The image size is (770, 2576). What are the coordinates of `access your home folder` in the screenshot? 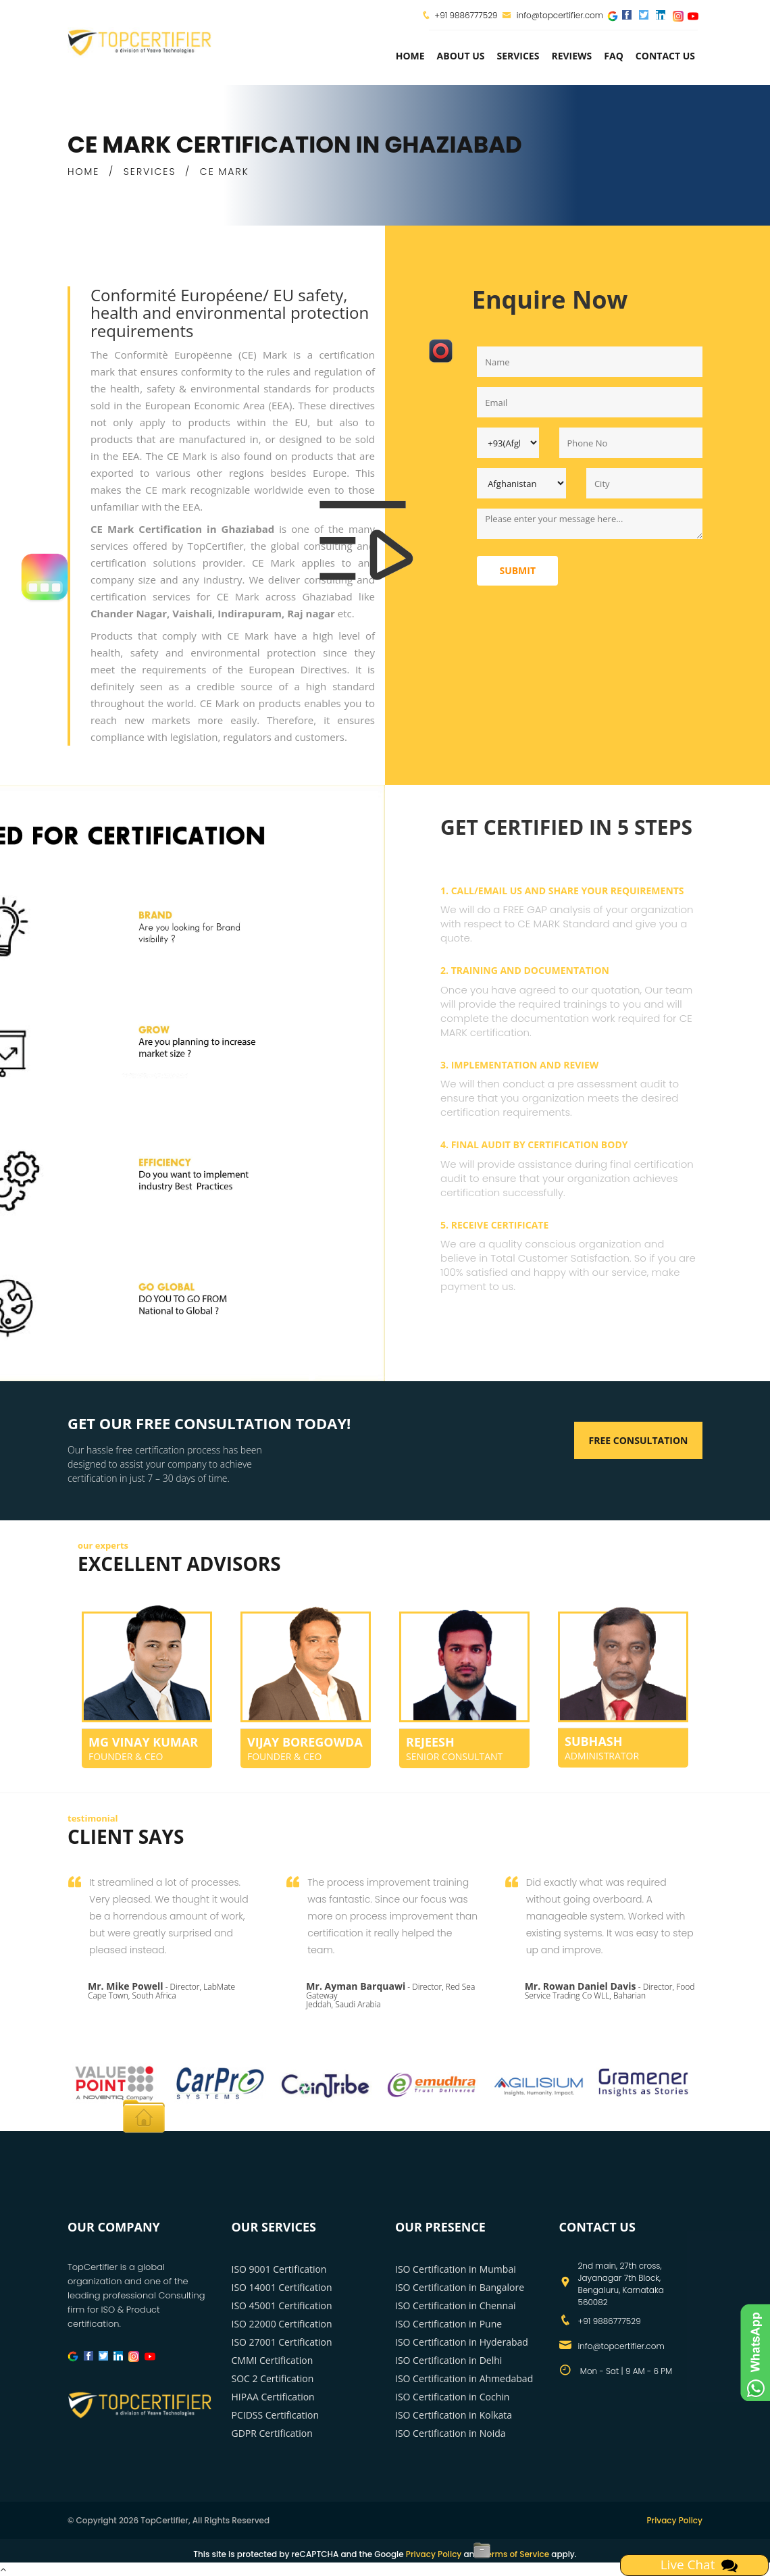 It's located at (144, 2116).